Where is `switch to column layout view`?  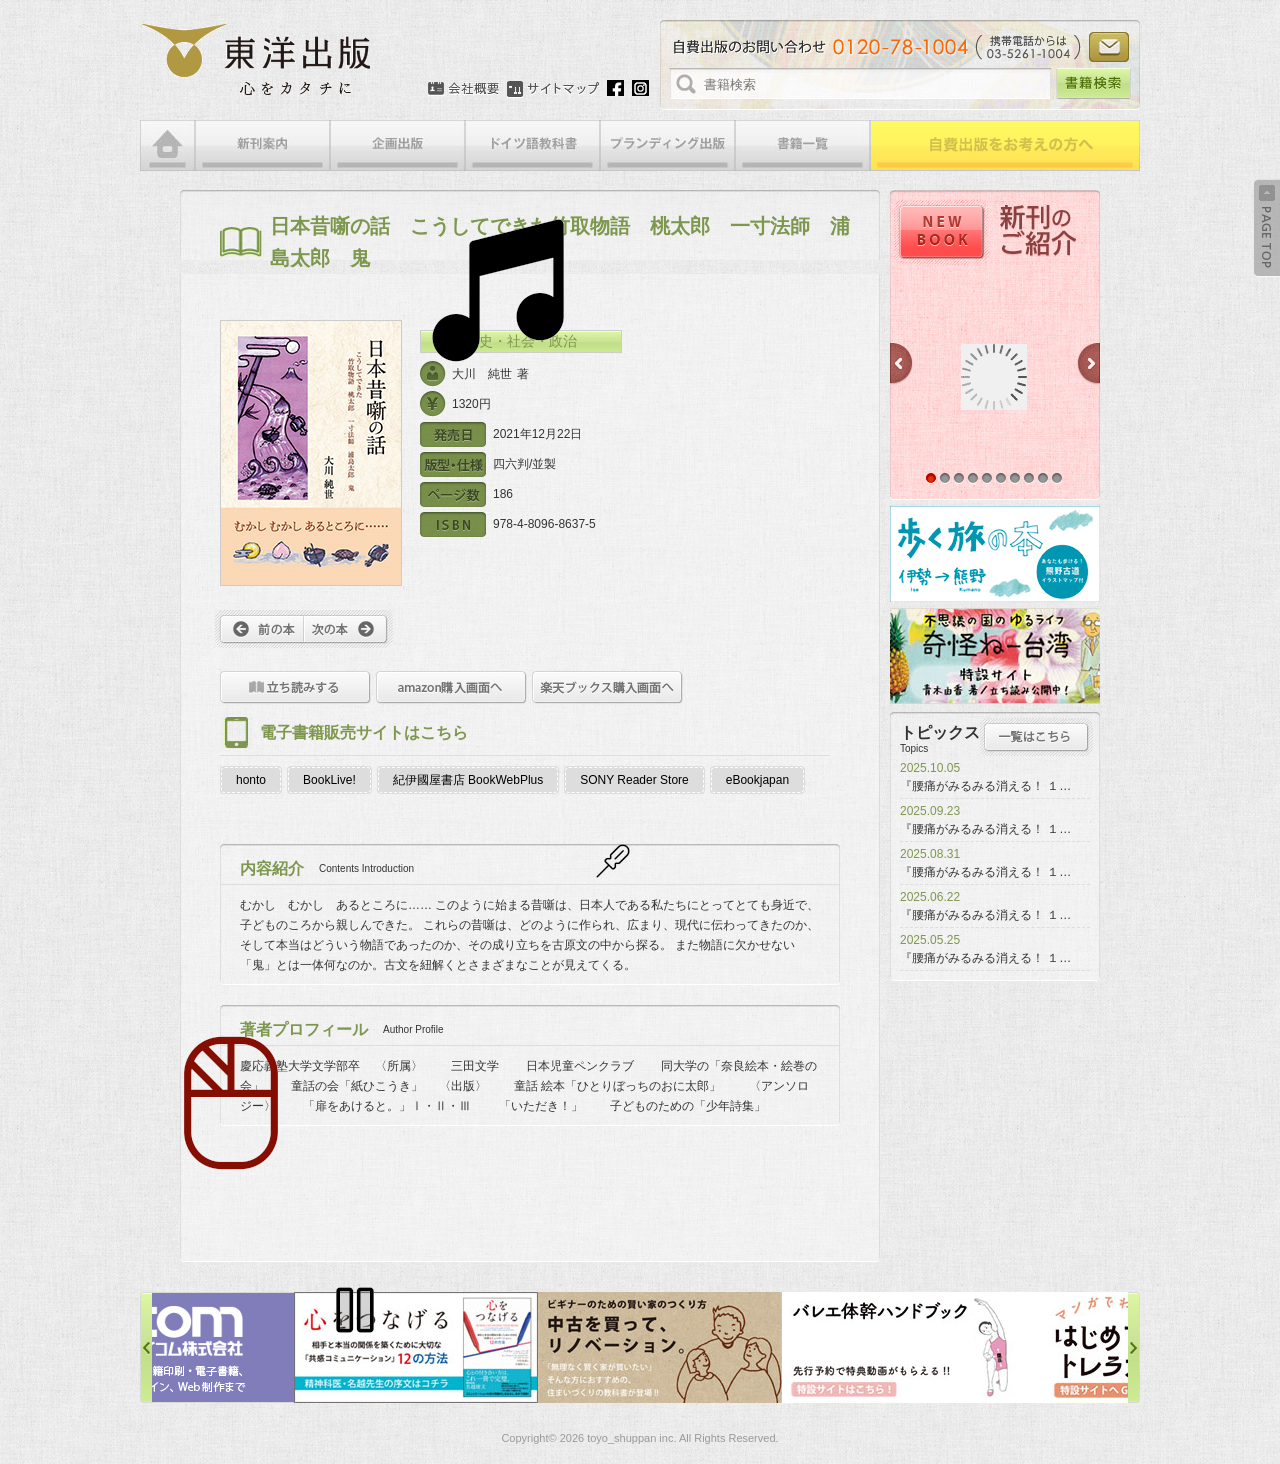
switch to column layout view is located at coordinates (355, 1310).